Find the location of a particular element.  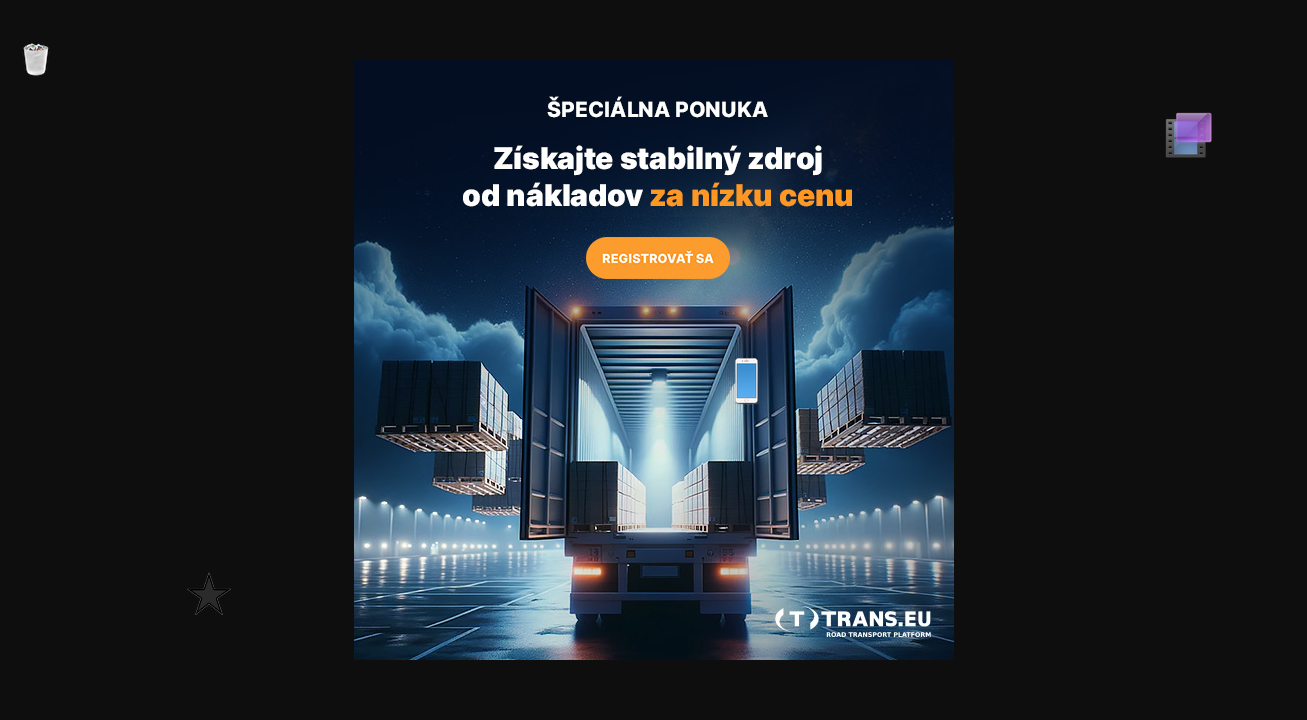

view VIP or important contacts in mail is located at coordinates (209, 594).